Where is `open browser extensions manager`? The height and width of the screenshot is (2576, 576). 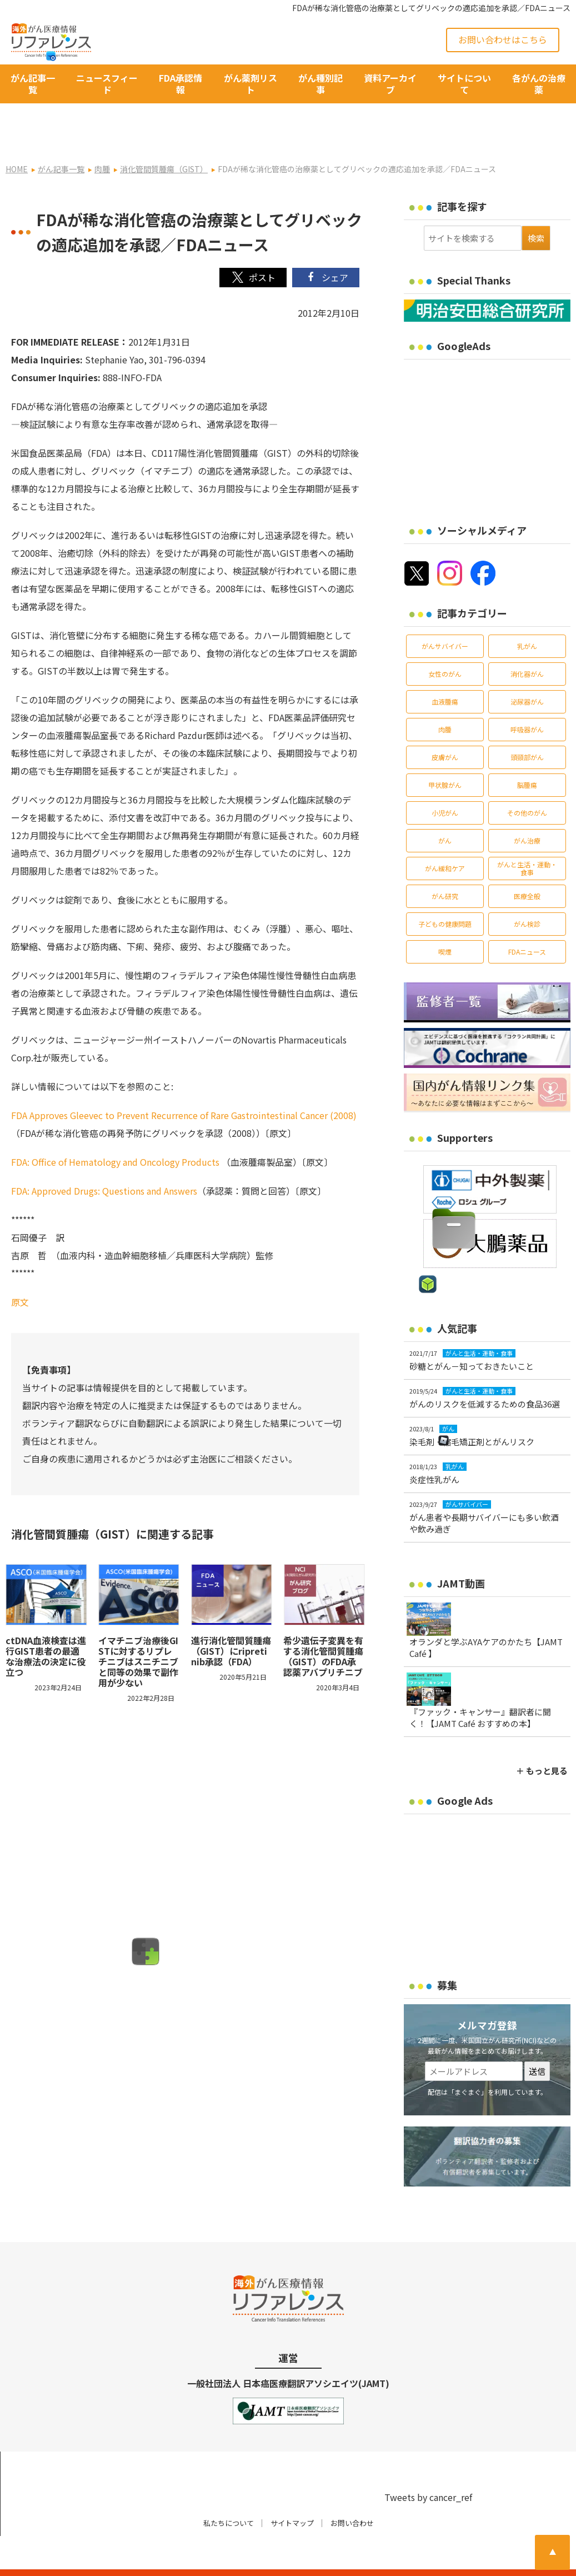
open browser extensions manager is located at coordinates (146, 1951).